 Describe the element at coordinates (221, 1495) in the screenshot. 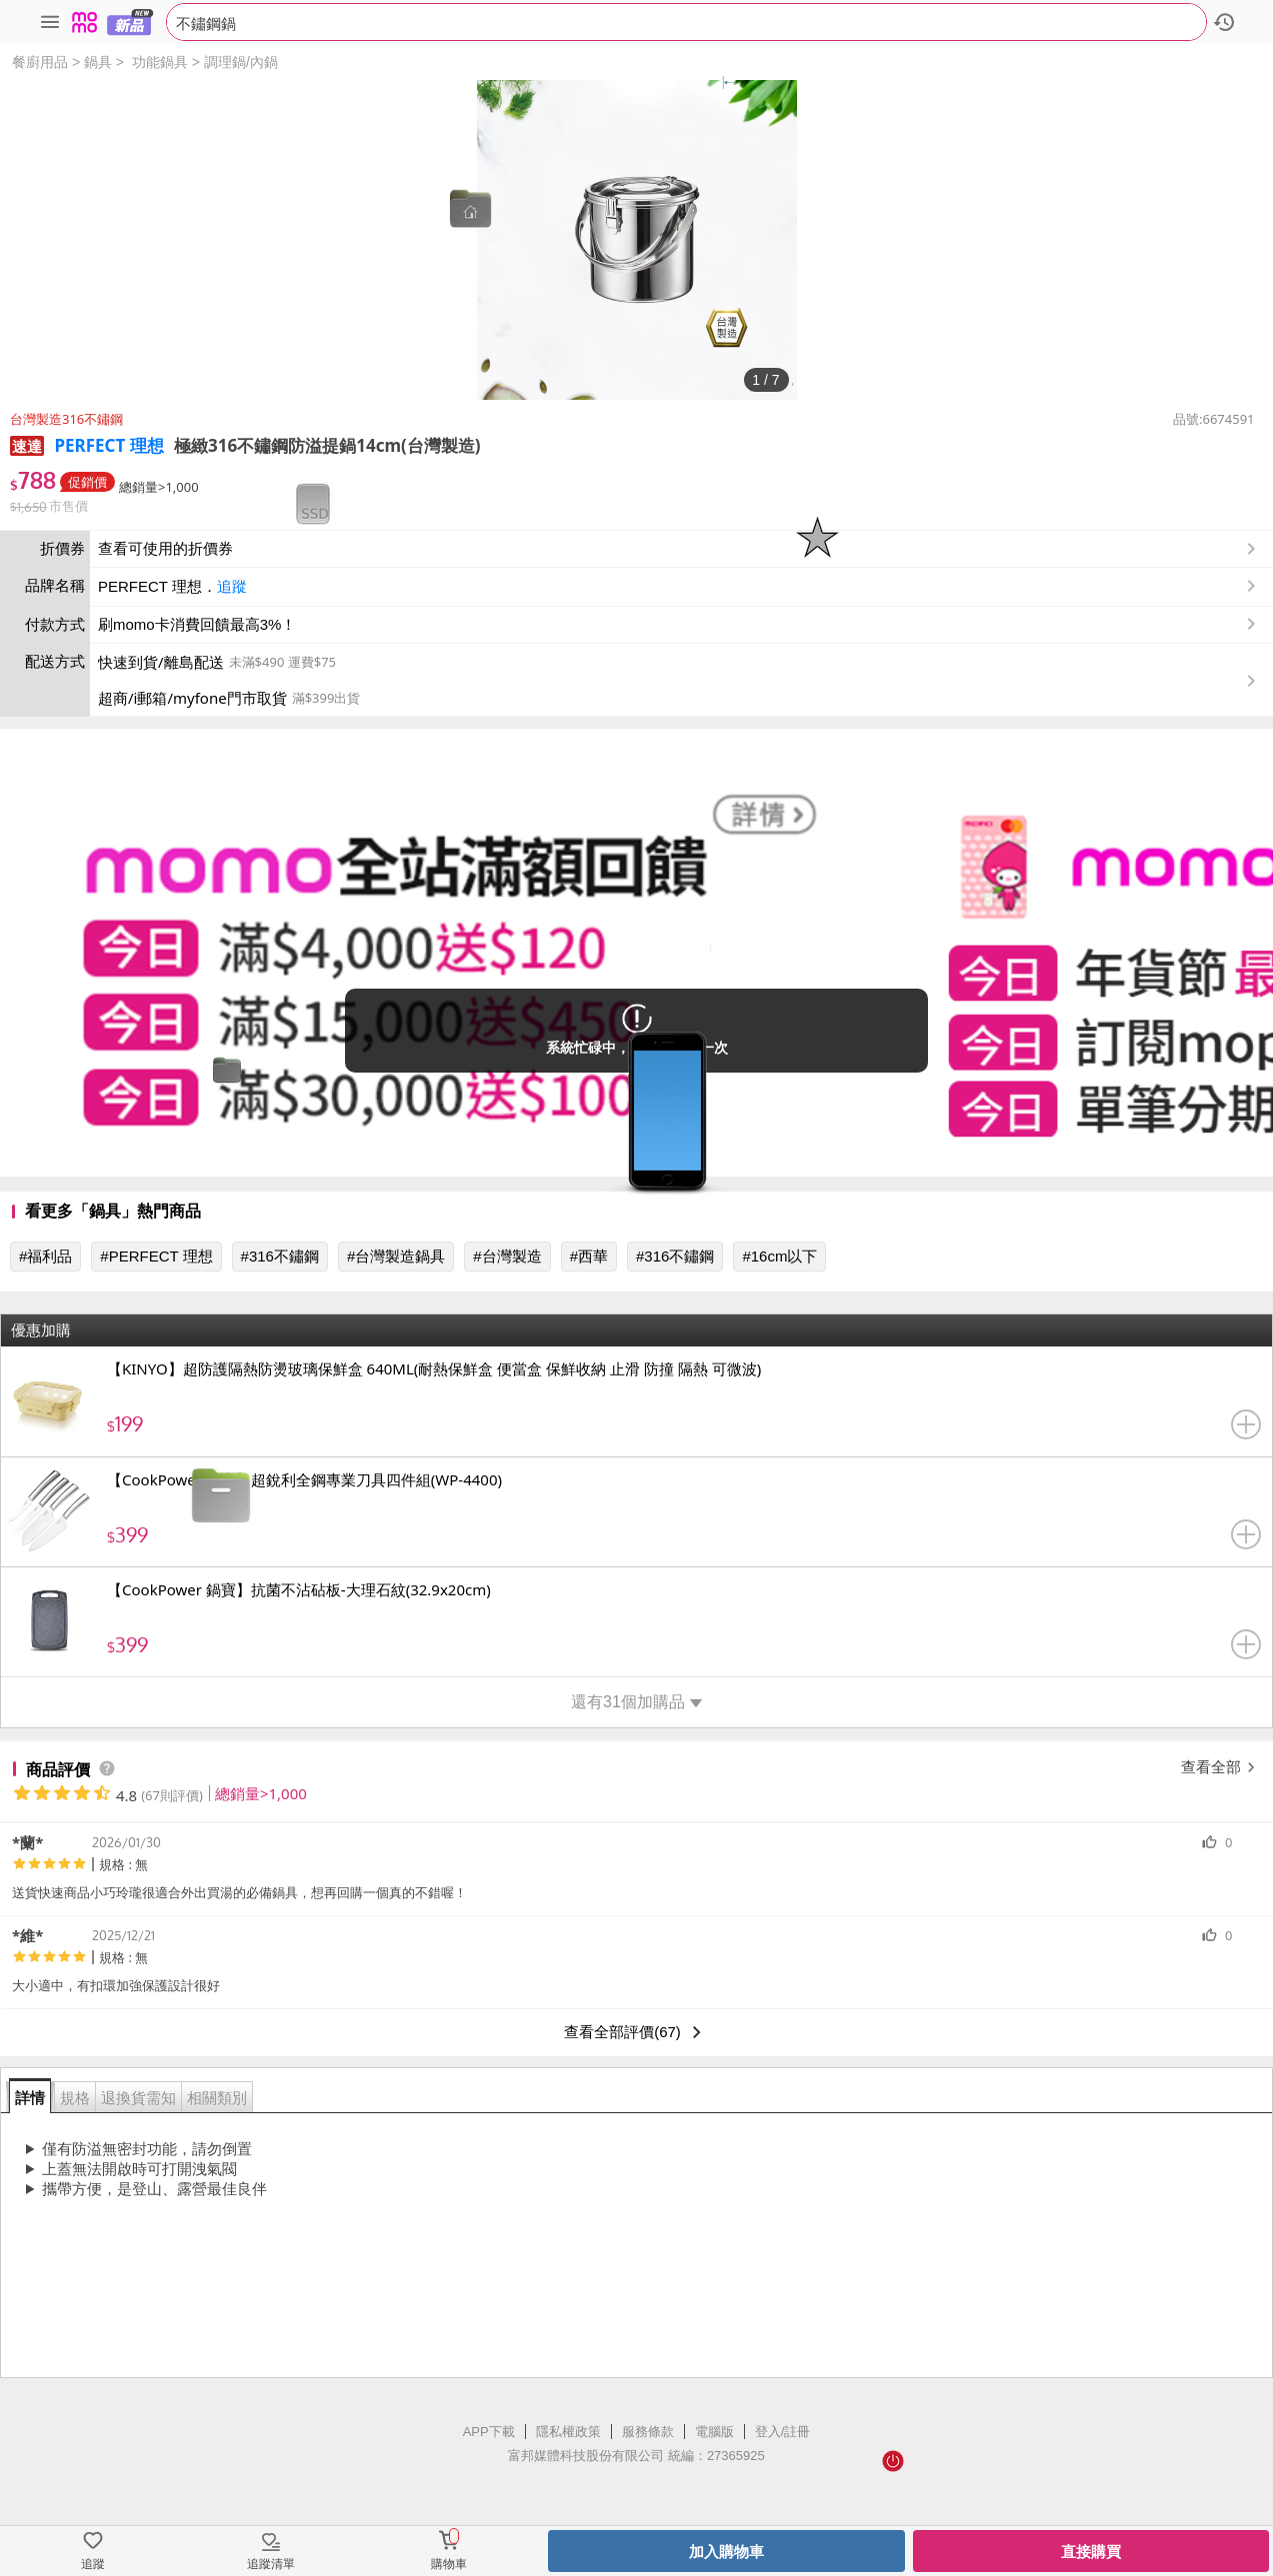

I see `open the file manager application` at that location.